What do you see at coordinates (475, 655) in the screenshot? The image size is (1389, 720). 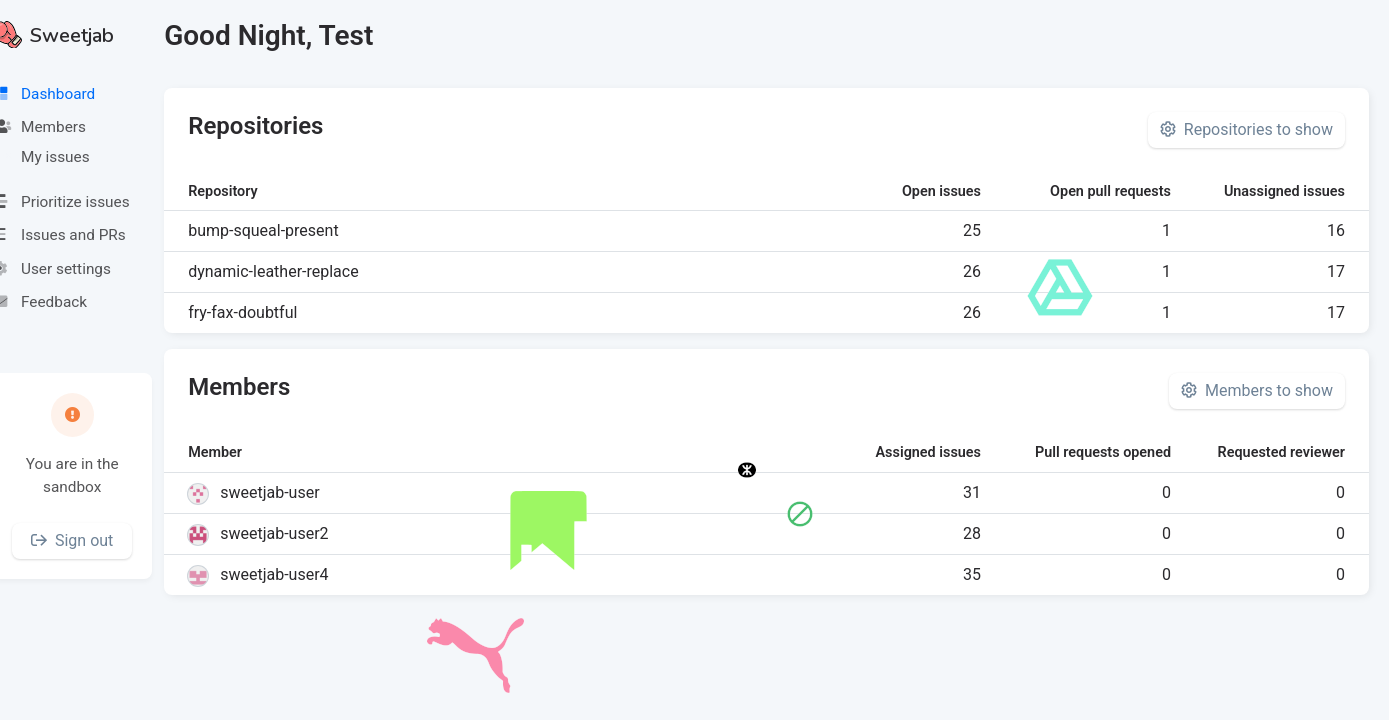 I see `visit the Puma website or app` at bounding box center [475, 655].